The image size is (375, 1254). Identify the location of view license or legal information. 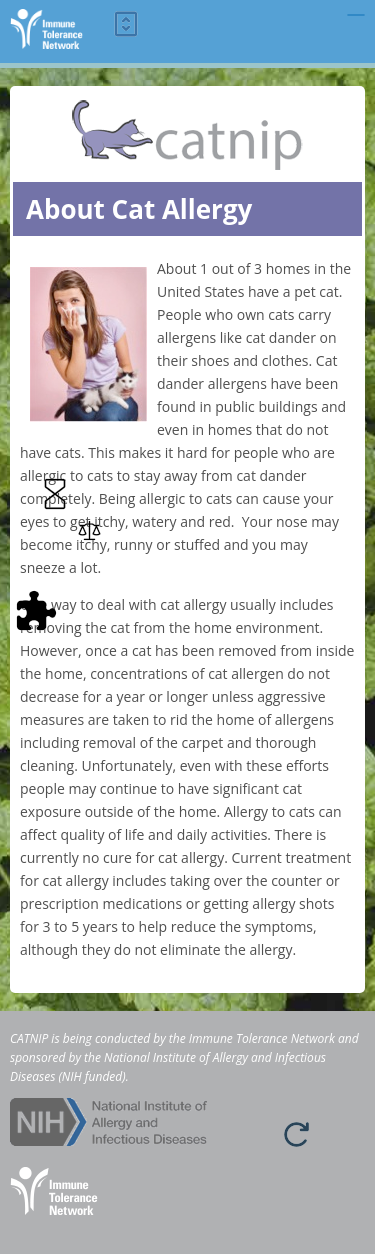
(89, 530).